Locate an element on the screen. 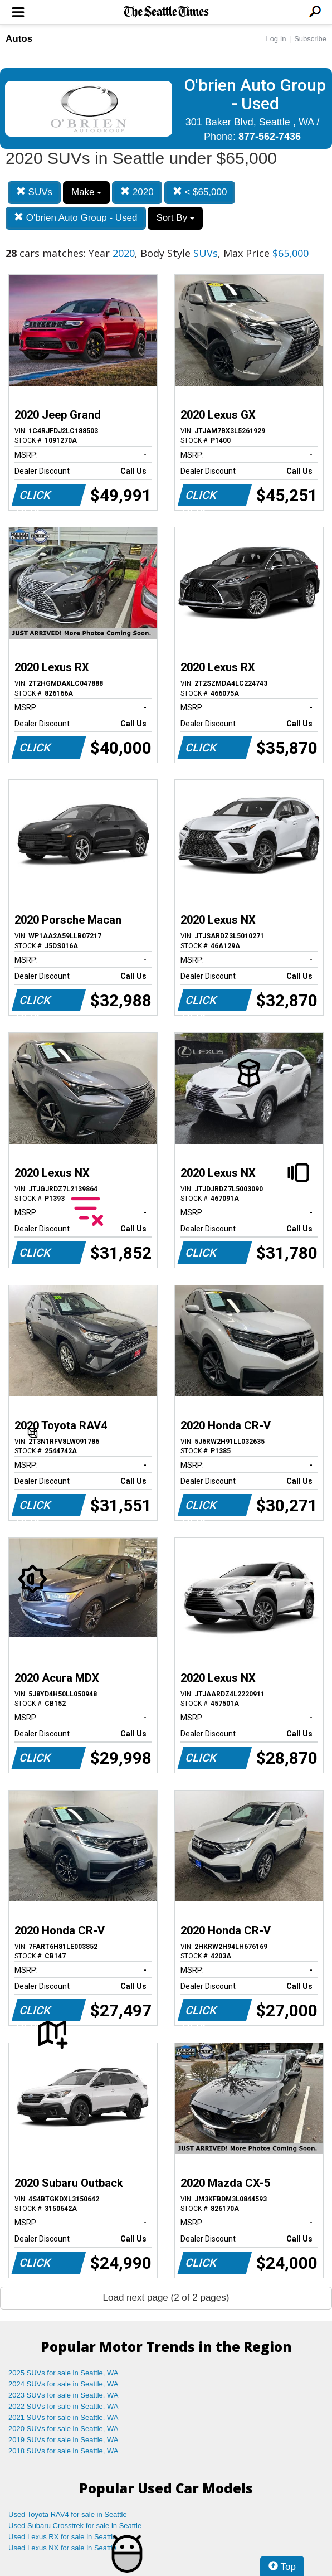 The height and width of the screenshot is (2576, 332). view 3D model or object is located at coordinates (32, 1433).